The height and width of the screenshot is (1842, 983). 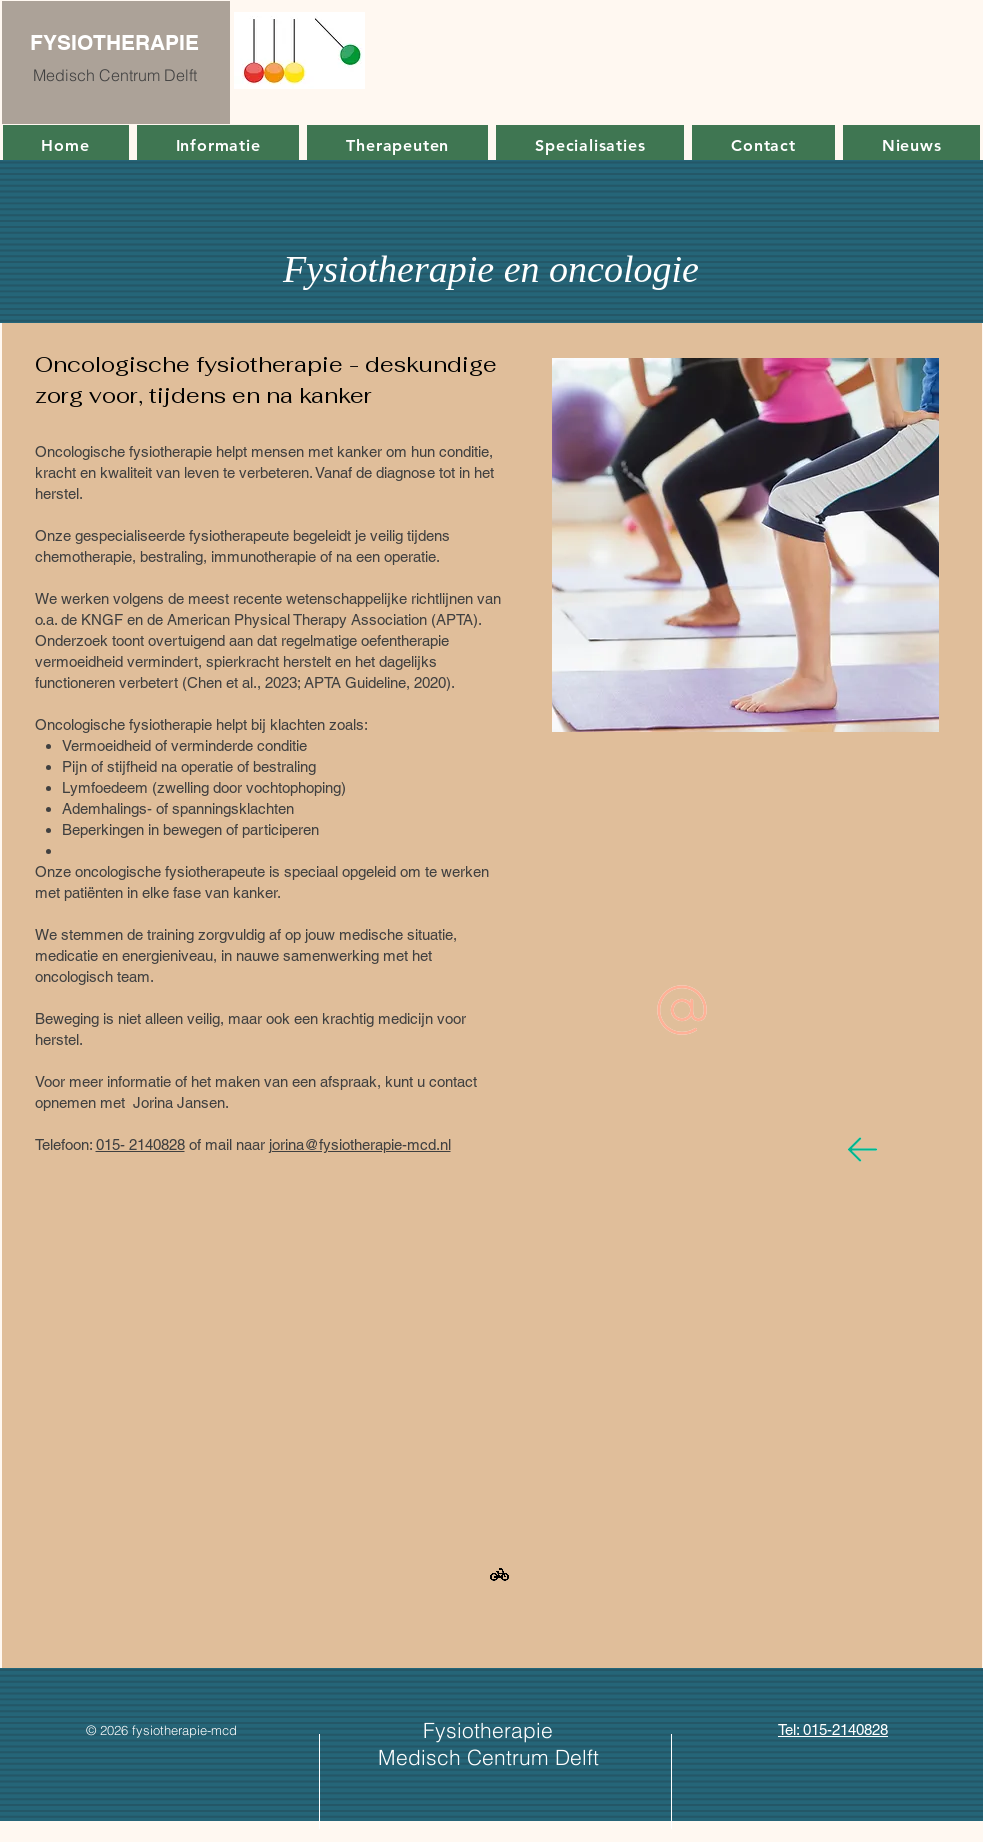 What do you see at coordinates (862, 1149) in the screenshot?
I see `go back to the previous screen` at bounding box center [862, 1149].